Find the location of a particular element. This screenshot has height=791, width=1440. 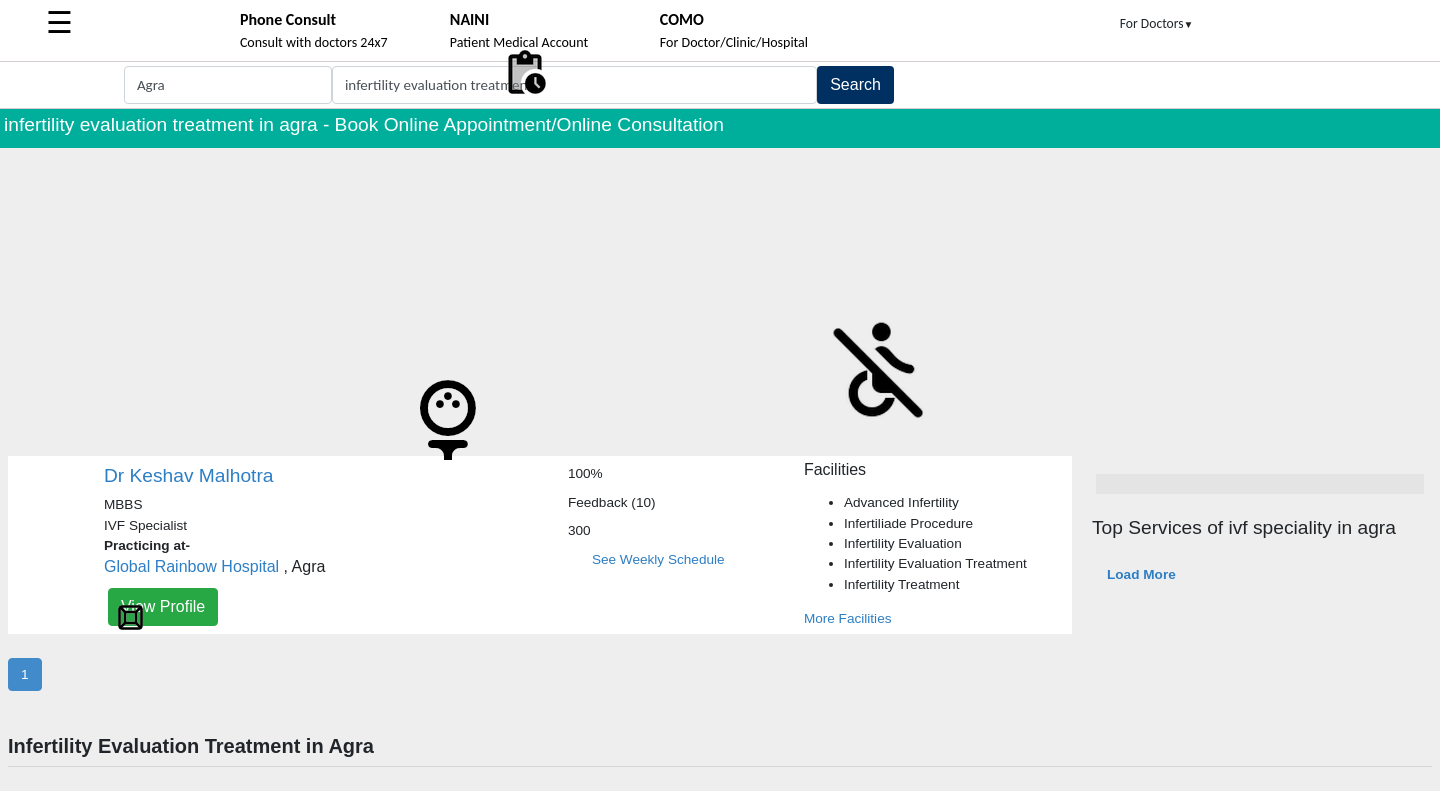

inspect element box model in developer tools is located at coordinates (130, 617).